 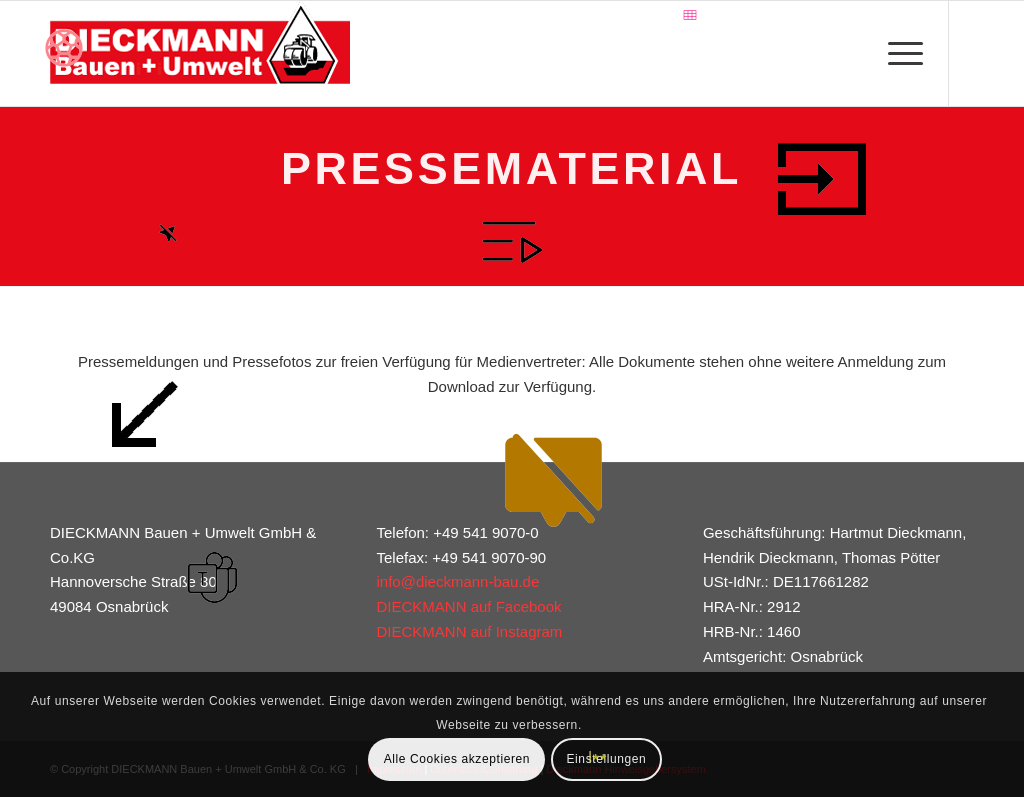 What do you see at coordinates (64, 48) in the screenshot?
I see `access soccer or football content` at bounding box center [64, 48].